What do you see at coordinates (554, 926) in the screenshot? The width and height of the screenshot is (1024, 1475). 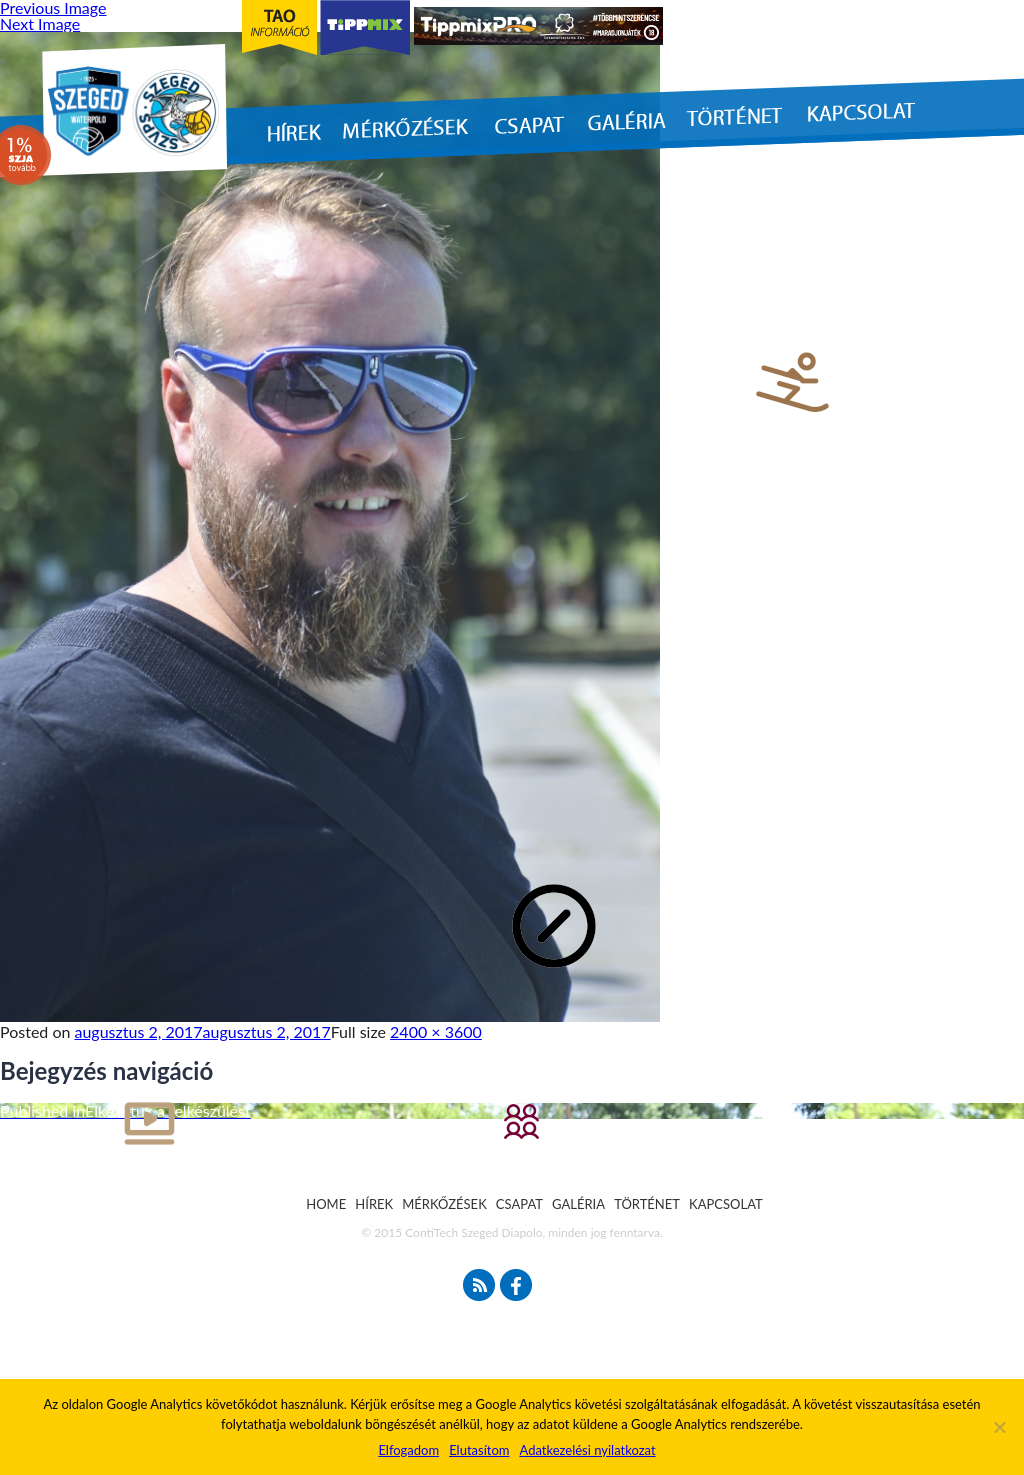 I see `indicates a forbidden or prohibited action` at bounding box center [554, 926].